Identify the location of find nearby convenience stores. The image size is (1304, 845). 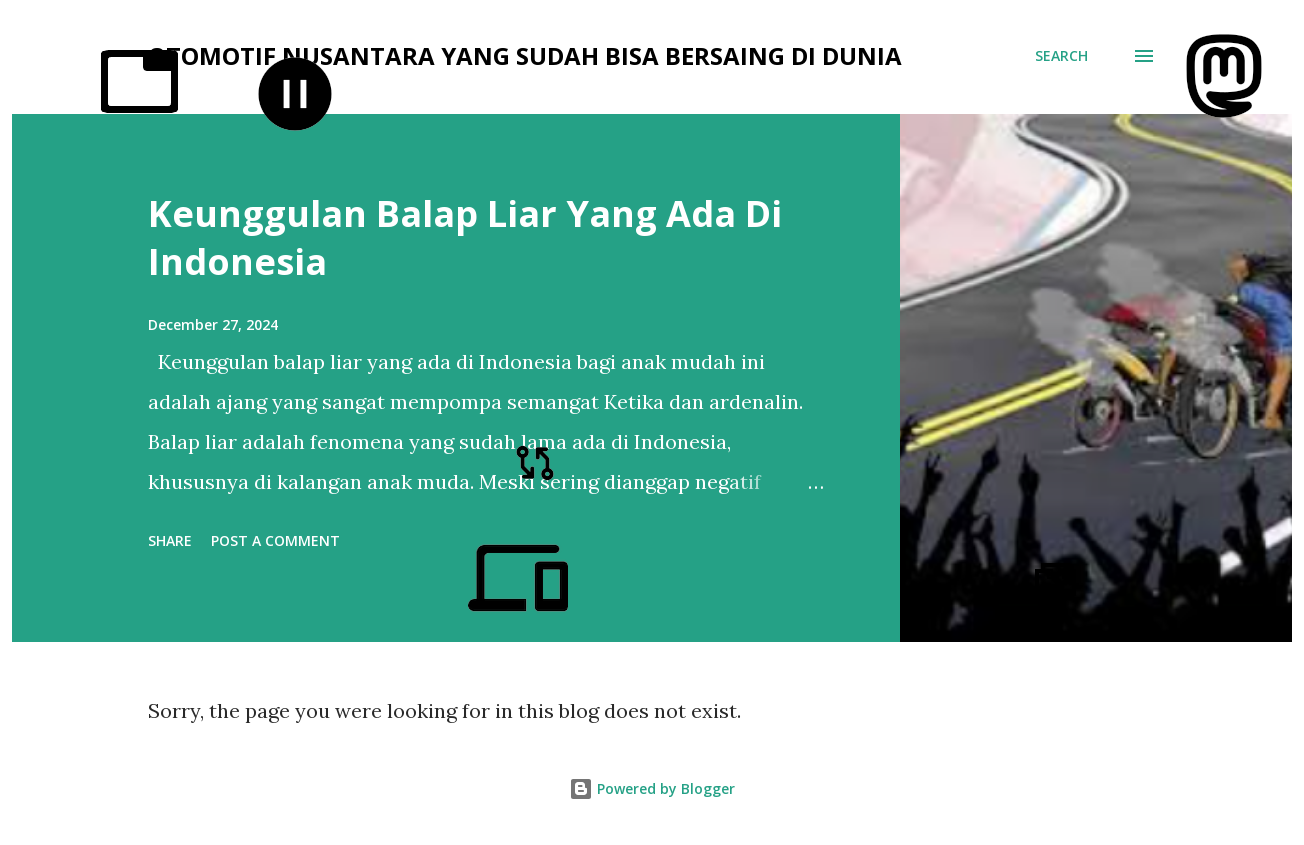
(1055, 579).